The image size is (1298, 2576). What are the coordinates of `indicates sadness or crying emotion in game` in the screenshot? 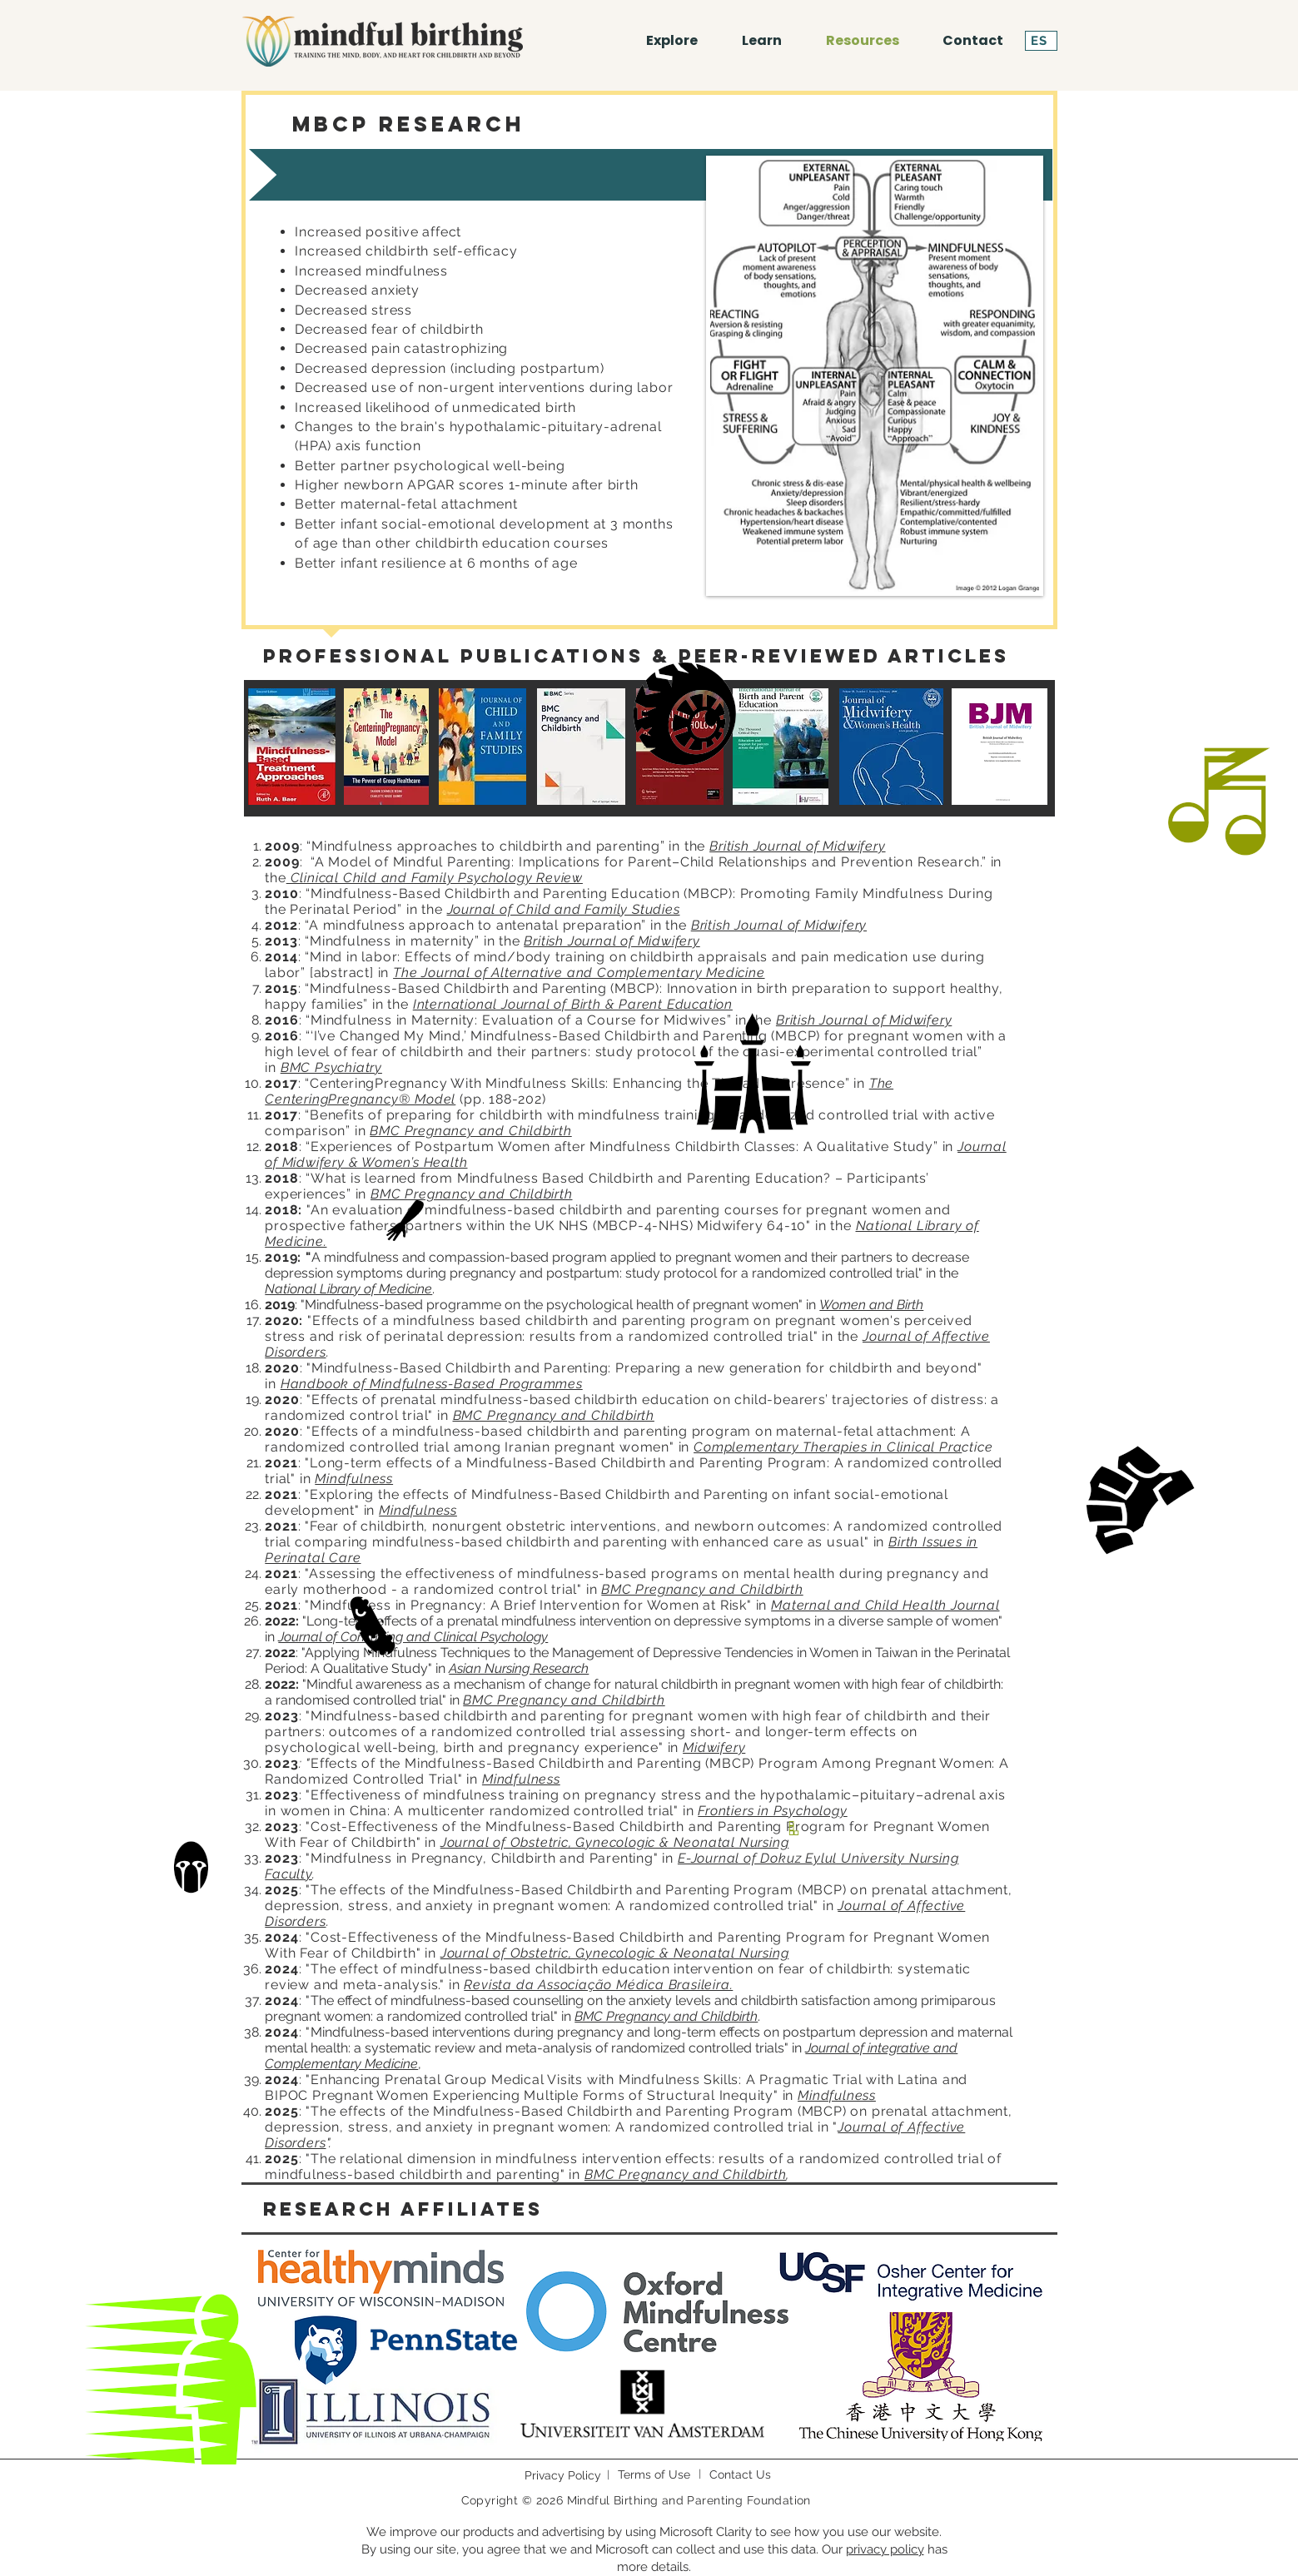 It's located at (191, 1867).